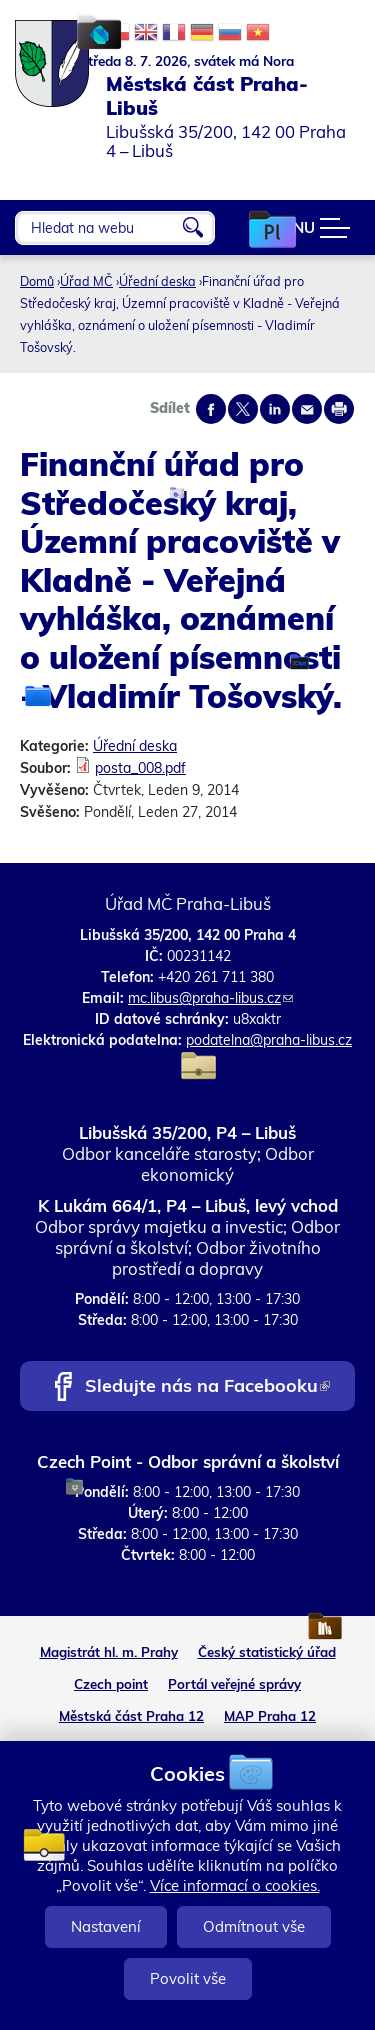 This screenshot has height=2030, width=375. I want to click on open your calibre ebook library folder, so click(325, 1627).